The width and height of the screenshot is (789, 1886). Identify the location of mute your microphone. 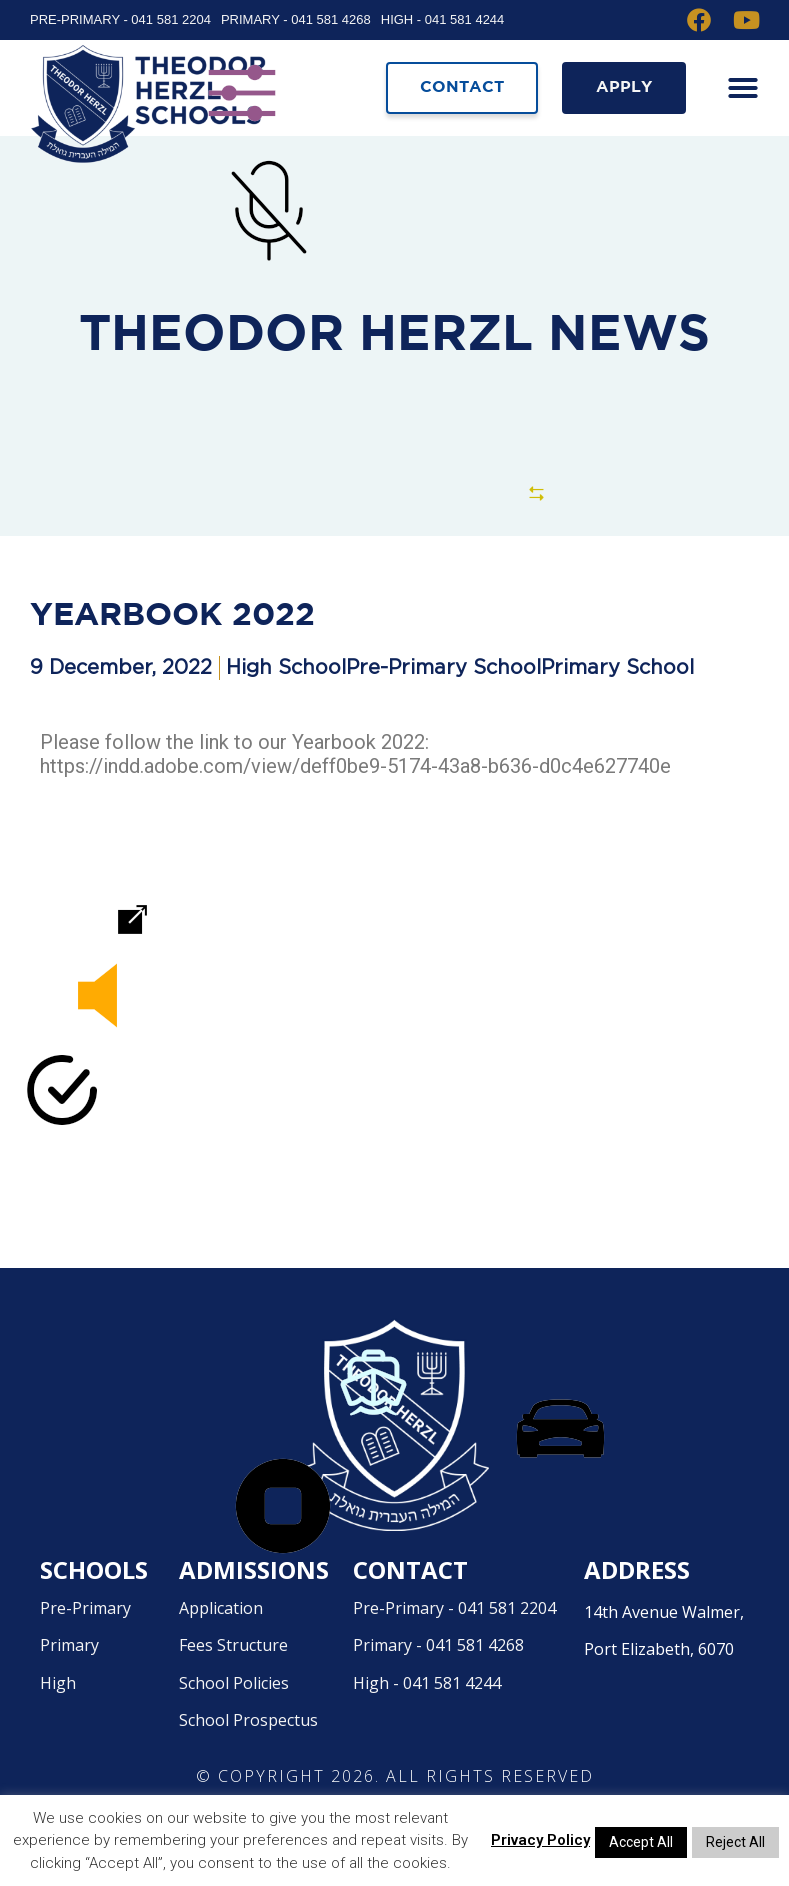
(269, 209).